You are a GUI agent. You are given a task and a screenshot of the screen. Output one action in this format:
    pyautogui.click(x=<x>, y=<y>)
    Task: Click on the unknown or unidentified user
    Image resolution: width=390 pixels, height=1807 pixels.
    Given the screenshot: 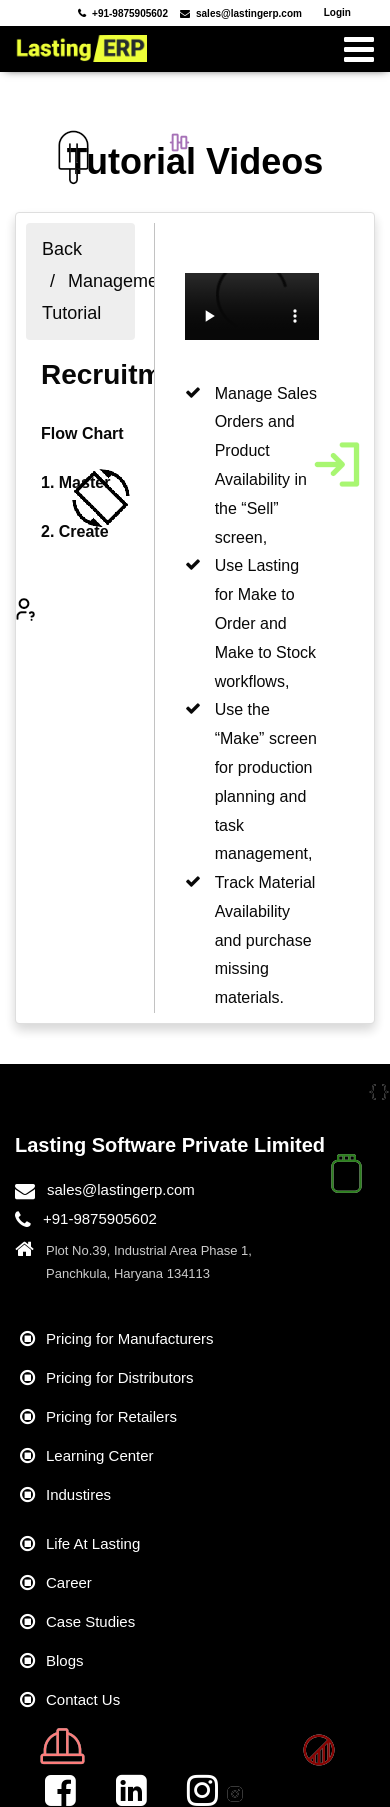 What is the action you would take?
    pyautogui.click(x=24, y=609)
    